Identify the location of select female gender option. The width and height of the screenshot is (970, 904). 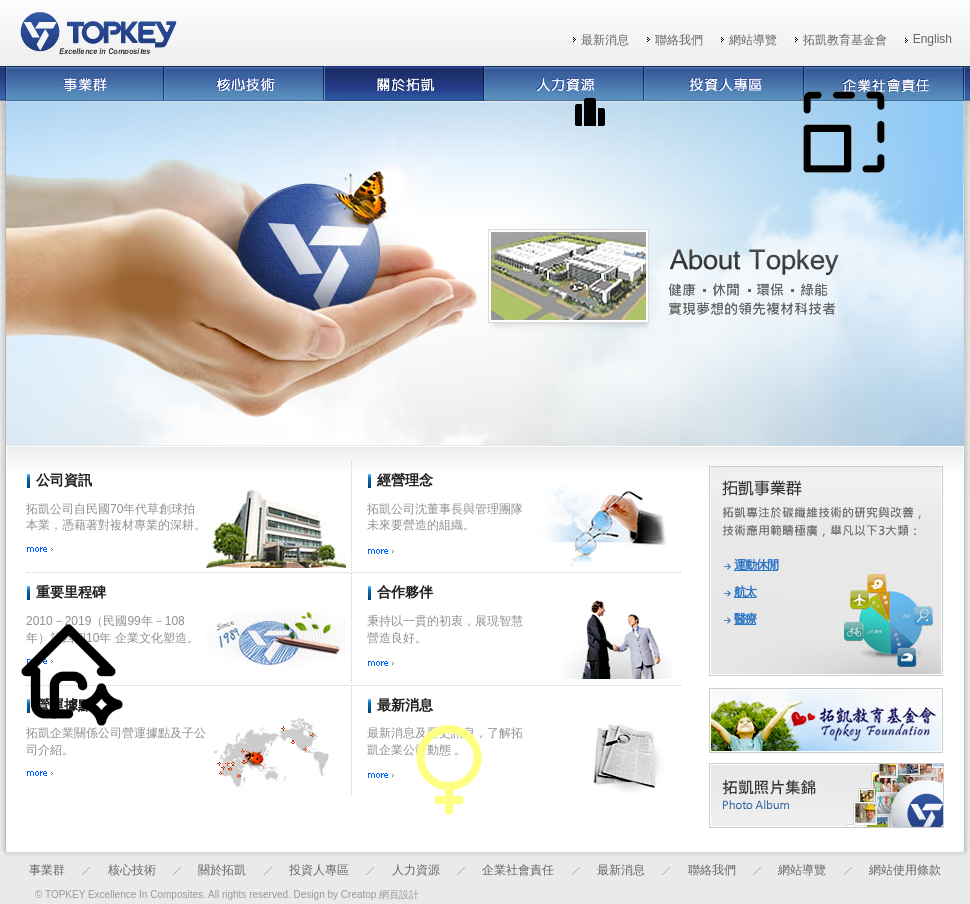
(449, 770).